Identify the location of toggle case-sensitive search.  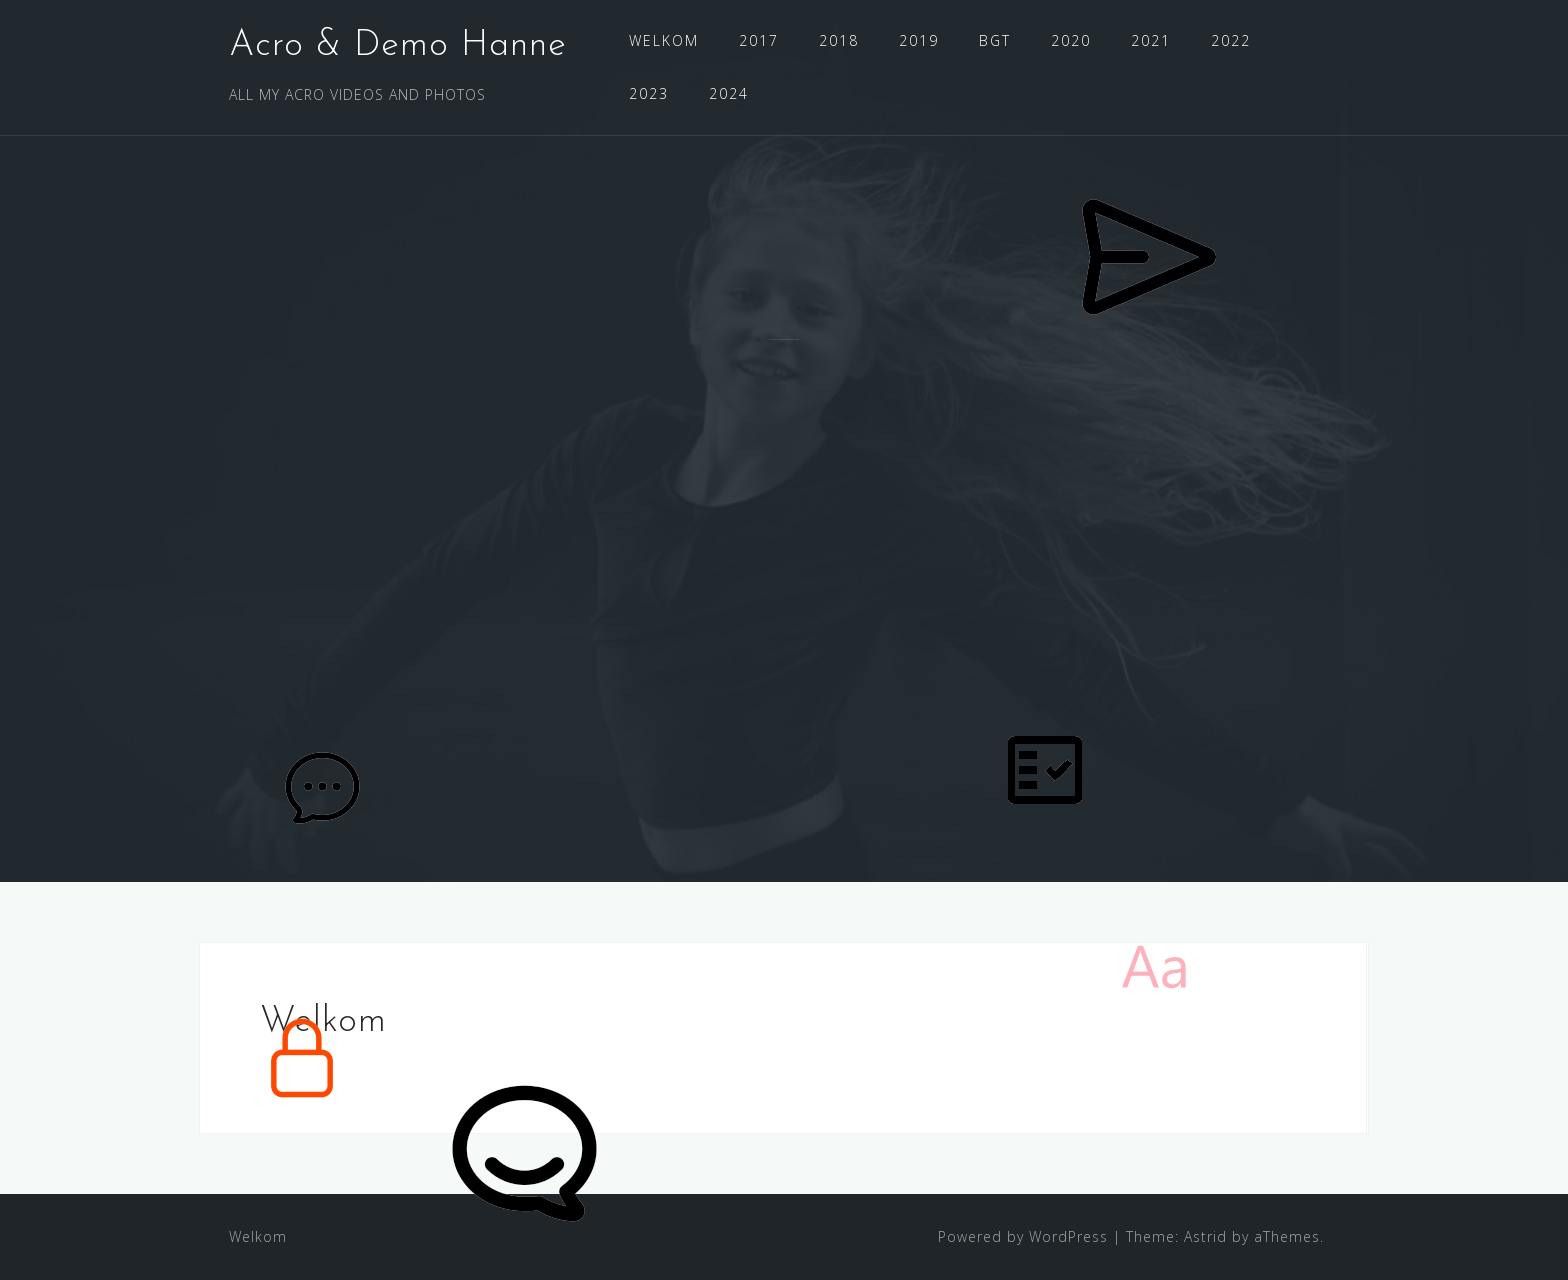
(1154, 967).